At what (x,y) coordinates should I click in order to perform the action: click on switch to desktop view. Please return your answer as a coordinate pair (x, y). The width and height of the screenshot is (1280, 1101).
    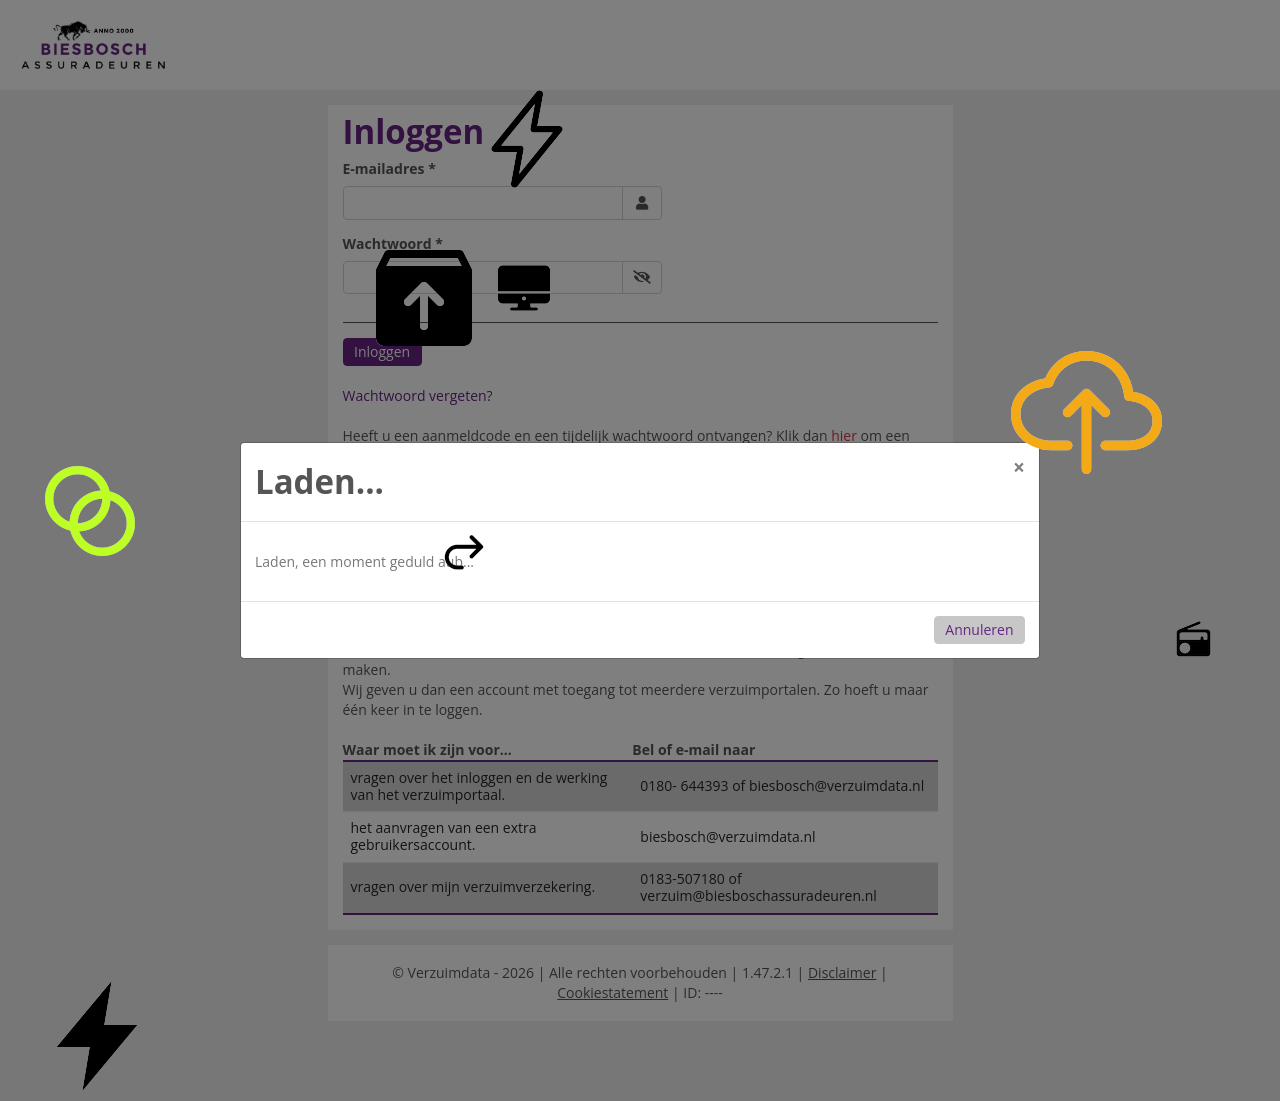
    Looking at the image, I should click on (524, 288).